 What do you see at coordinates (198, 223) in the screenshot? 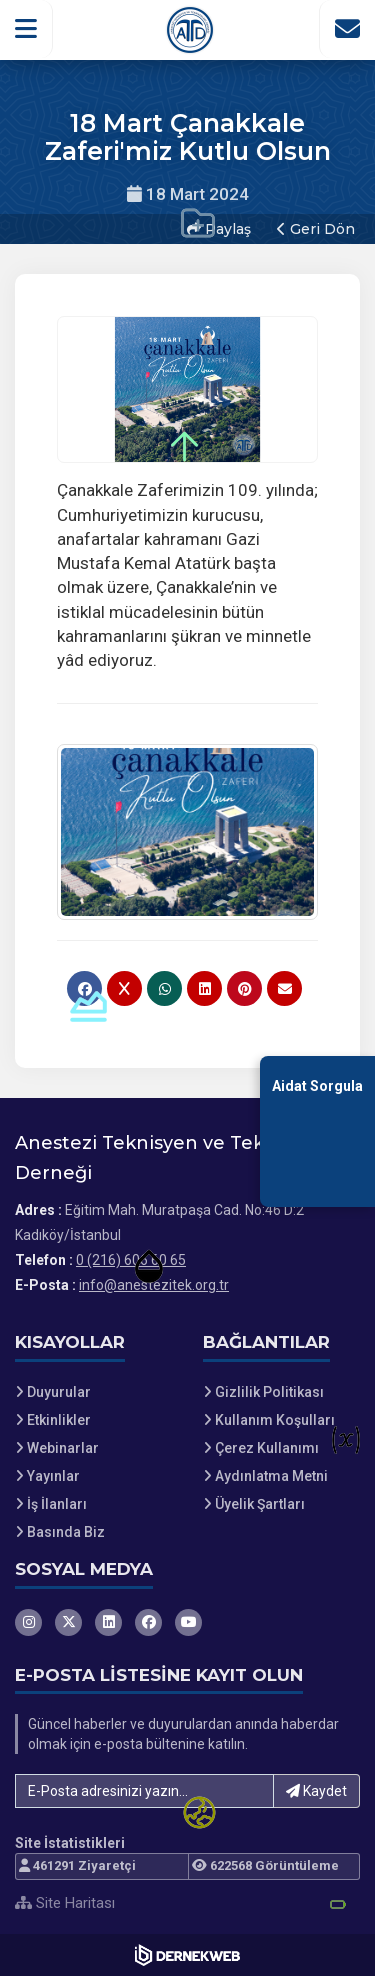
I see `create a new folder` at bounding box center [198, 223].